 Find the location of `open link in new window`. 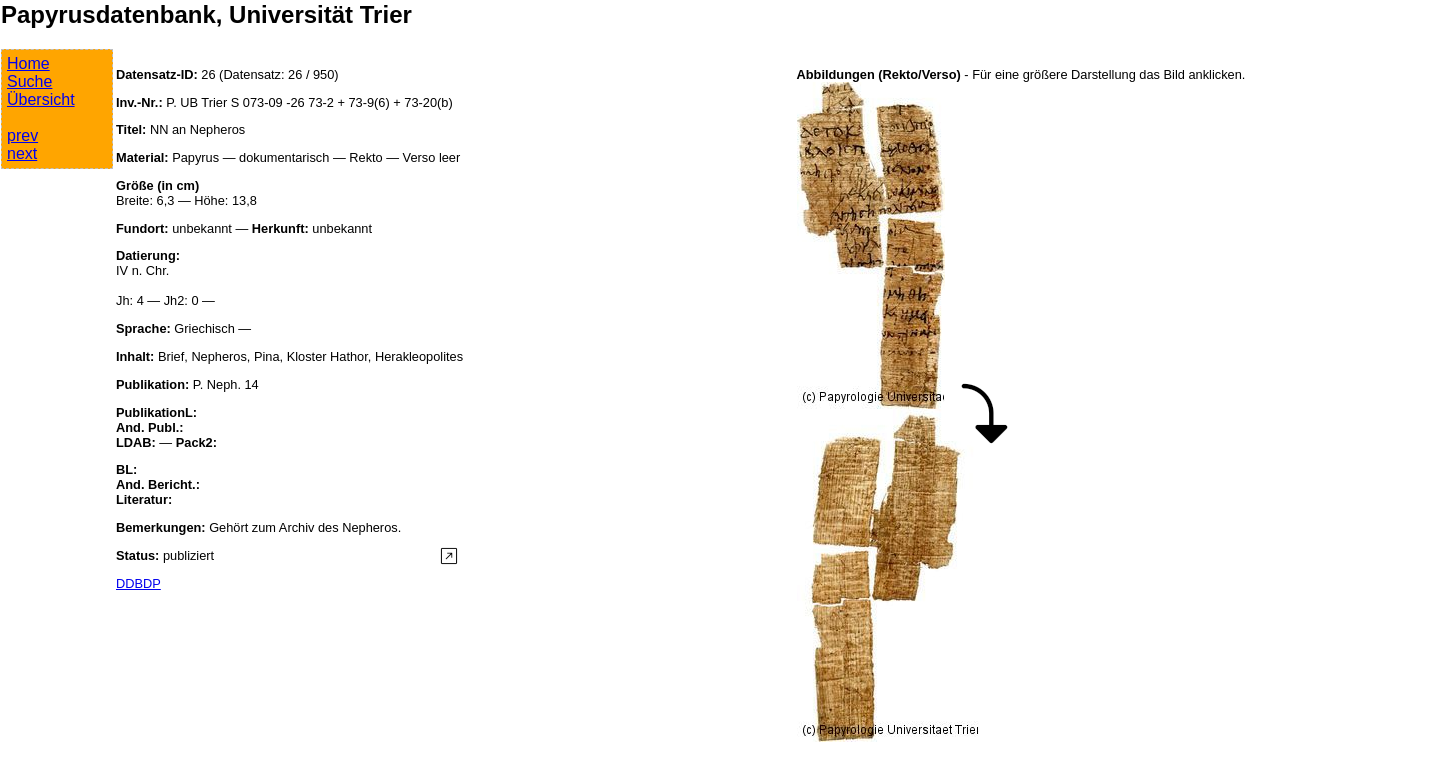

open link in new window is located at coordinates (449, 556).